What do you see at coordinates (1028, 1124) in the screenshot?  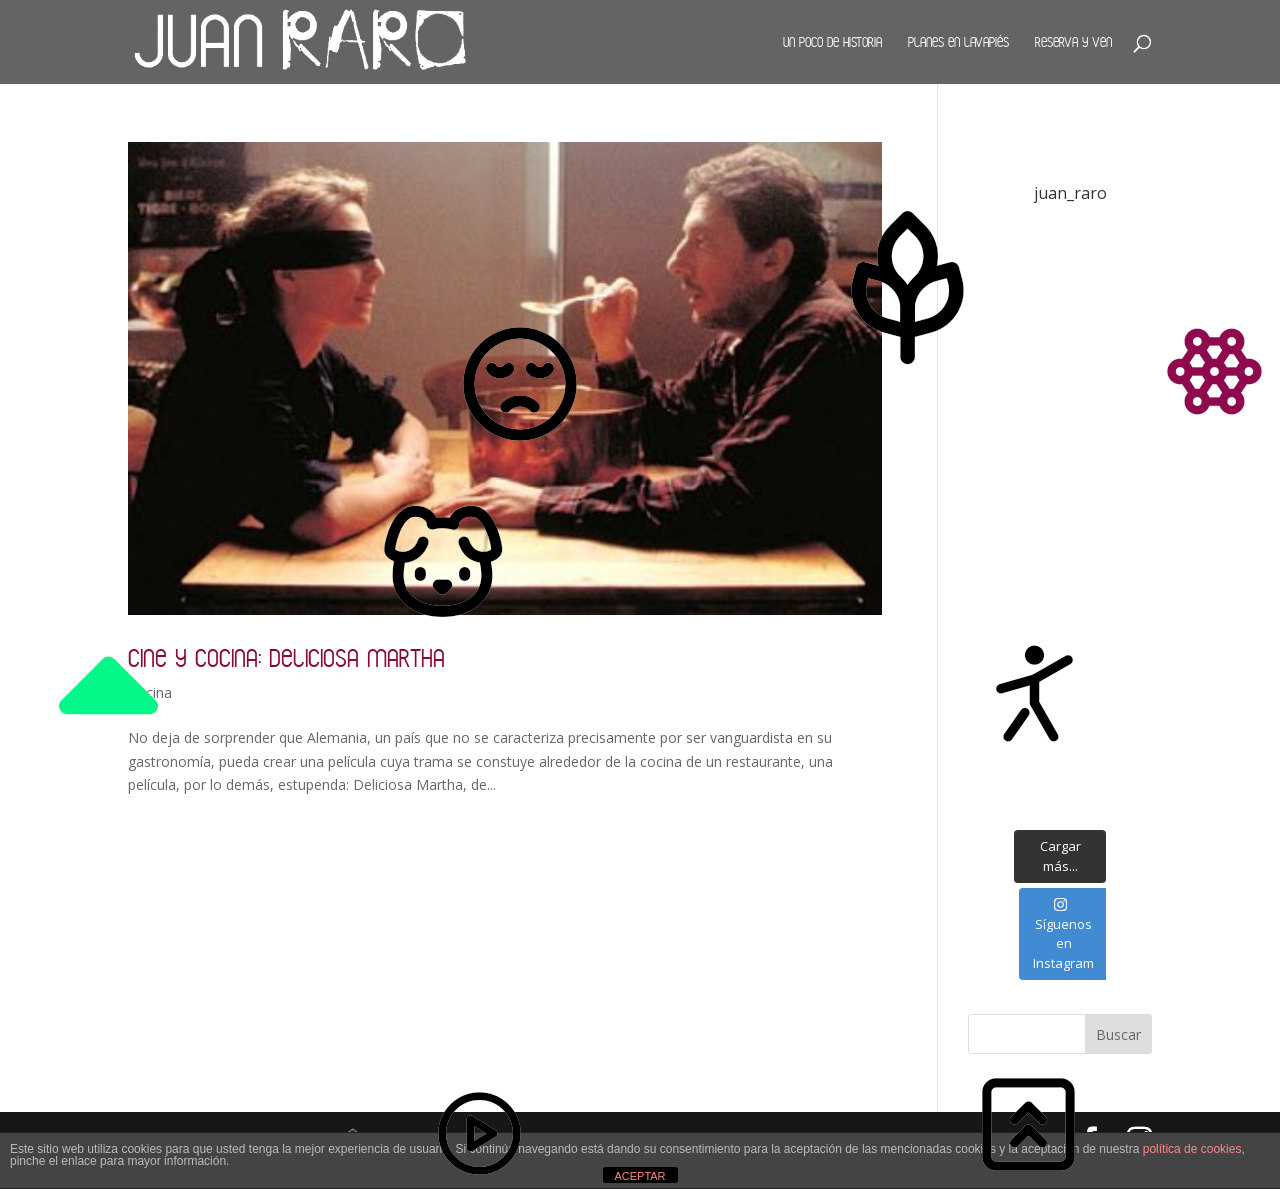 I see `scroll to top of page` at bounding box center [1028, 1124].